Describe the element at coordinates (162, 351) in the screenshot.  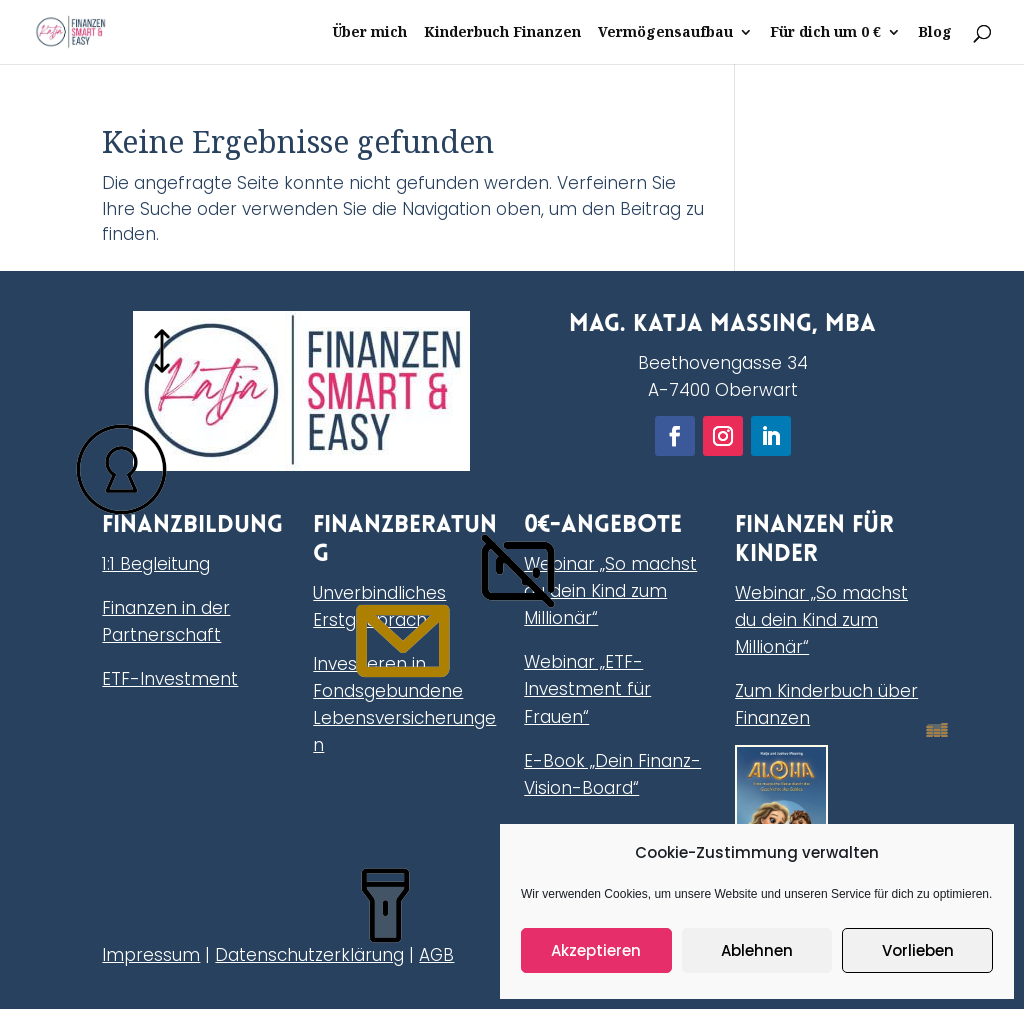
I see `adjust vertical size or height` at that location.